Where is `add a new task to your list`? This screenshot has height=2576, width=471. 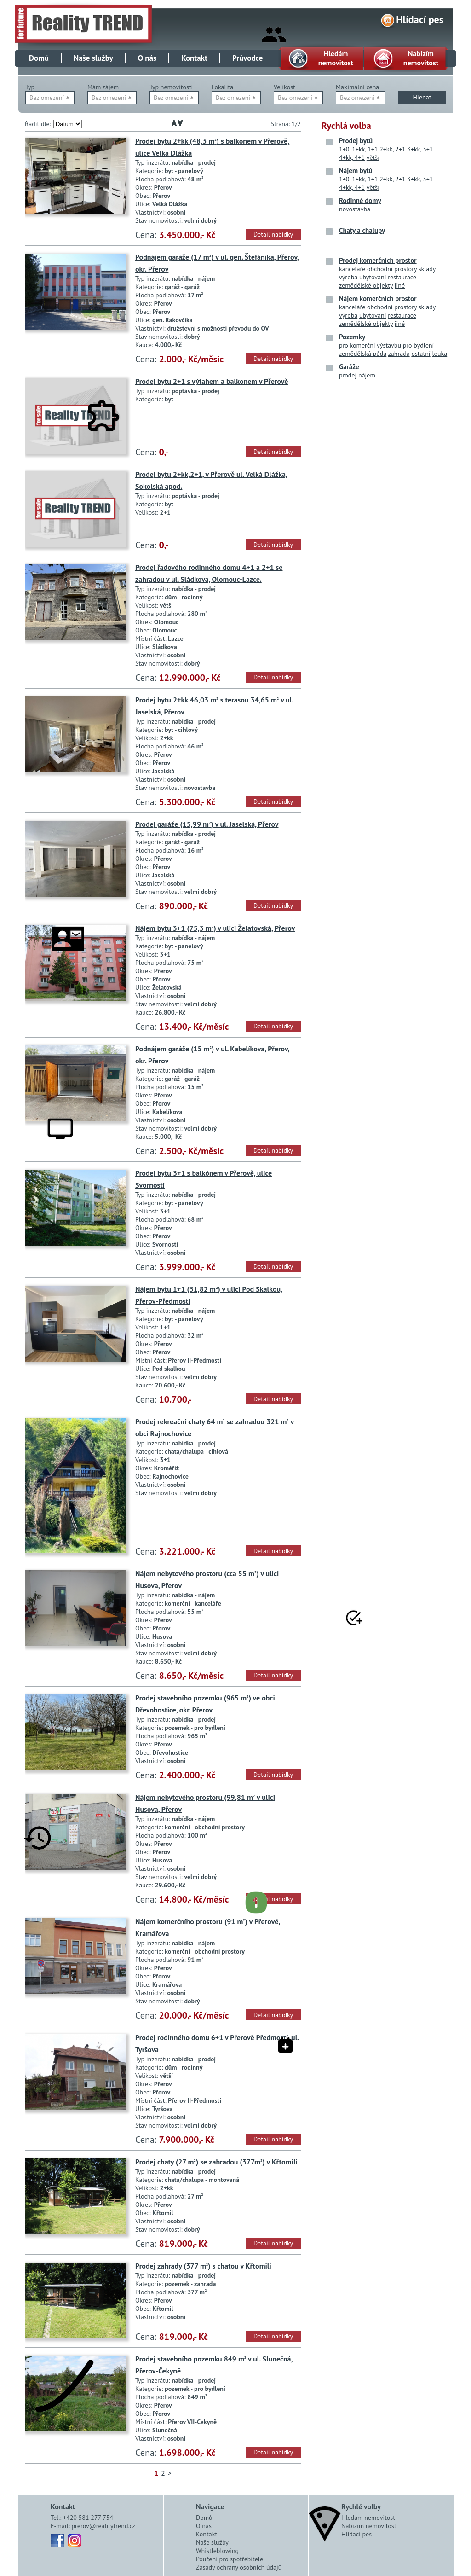
add a new task to your list is located at coordinates (353, 1618).